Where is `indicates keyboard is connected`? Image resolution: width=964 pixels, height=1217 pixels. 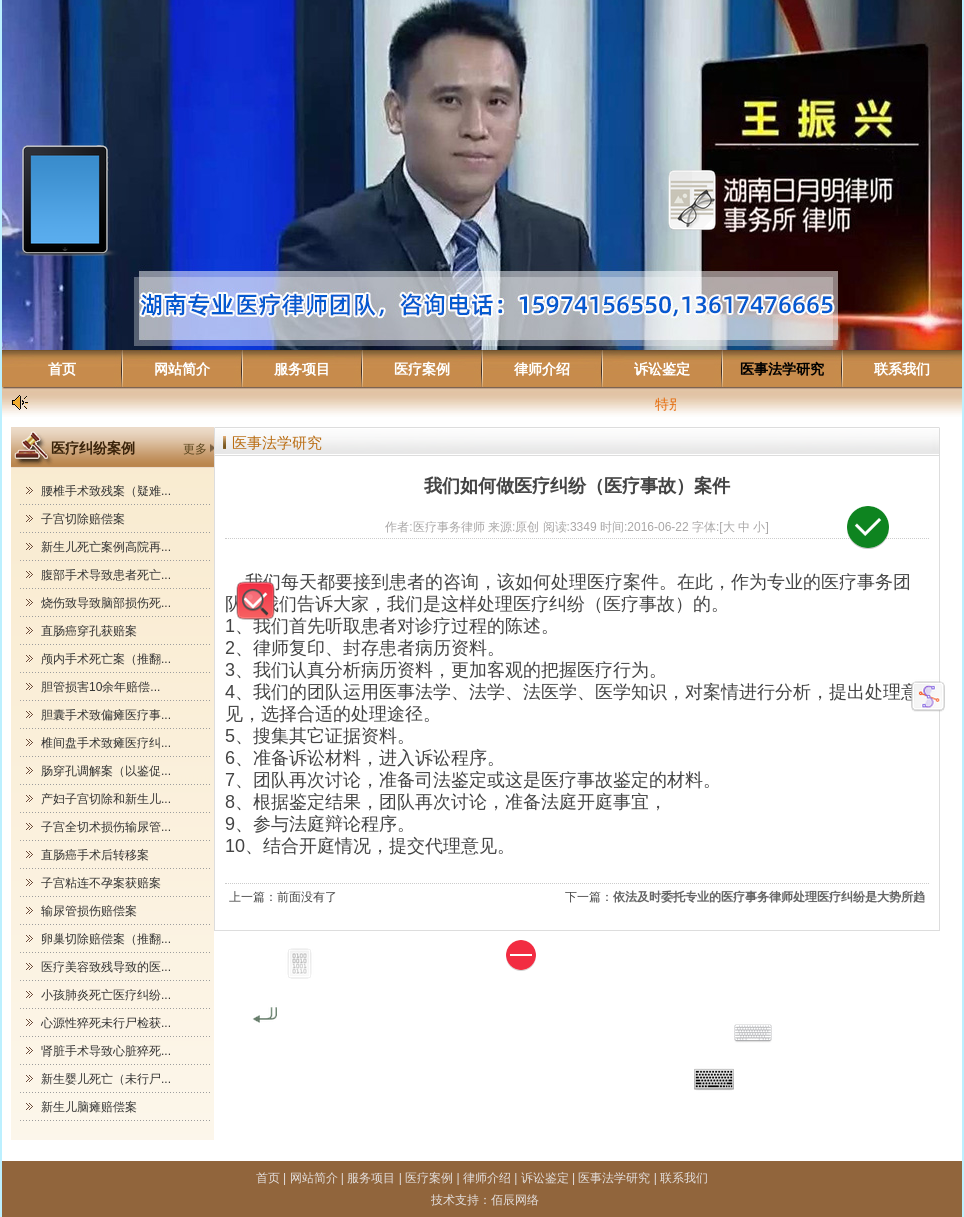
indicates keyboard is connected is located at coordinates (753, 1033).